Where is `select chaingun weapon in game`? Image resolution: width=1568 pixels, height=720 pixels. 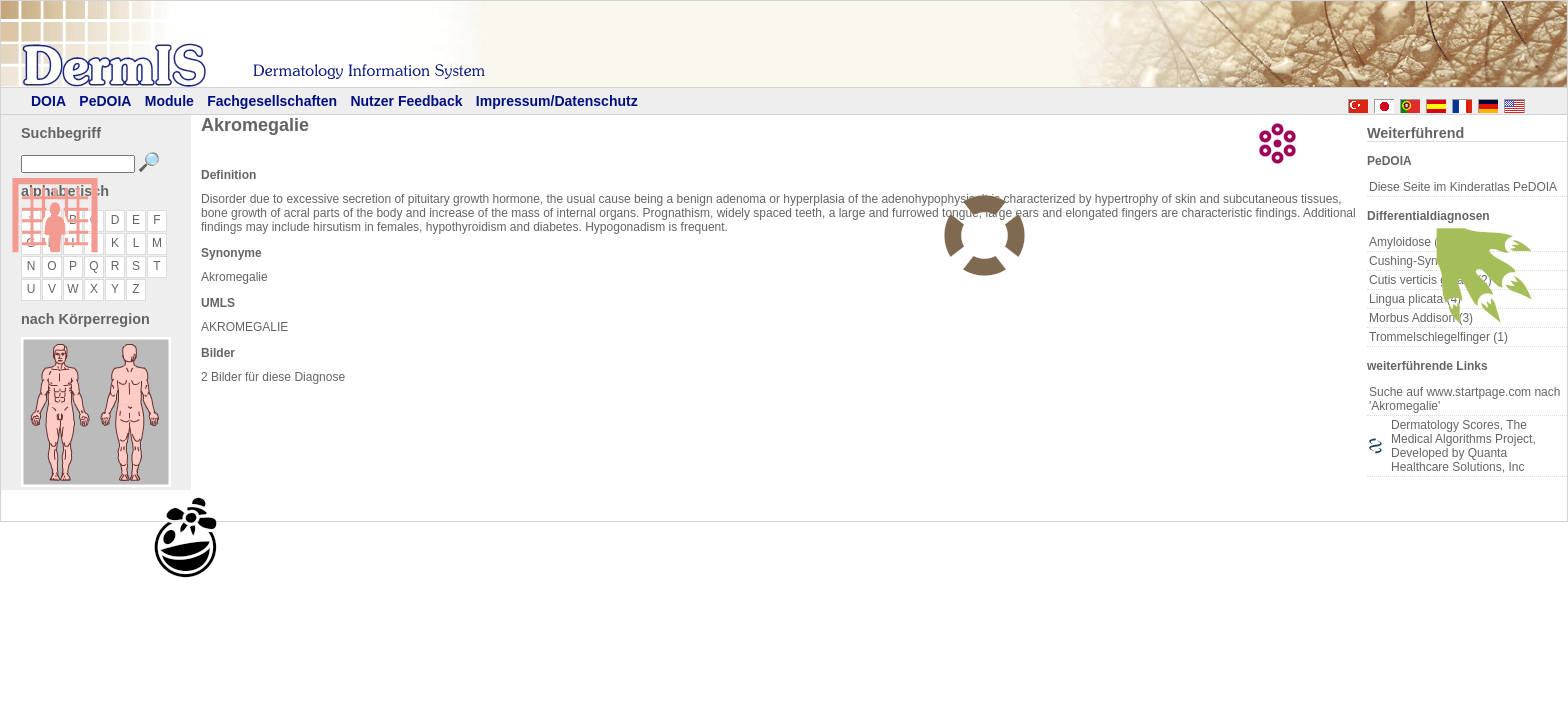
select chaingun weapon in game is located at coordinates (1277, 143).